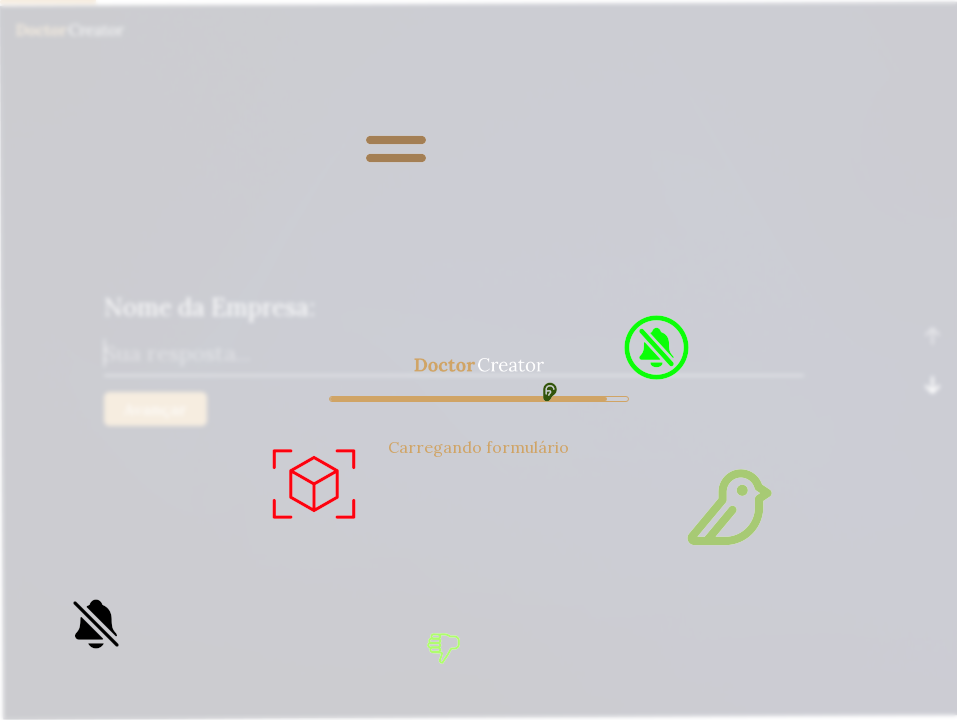  I want to click on mute notifications, so click(656, 347).